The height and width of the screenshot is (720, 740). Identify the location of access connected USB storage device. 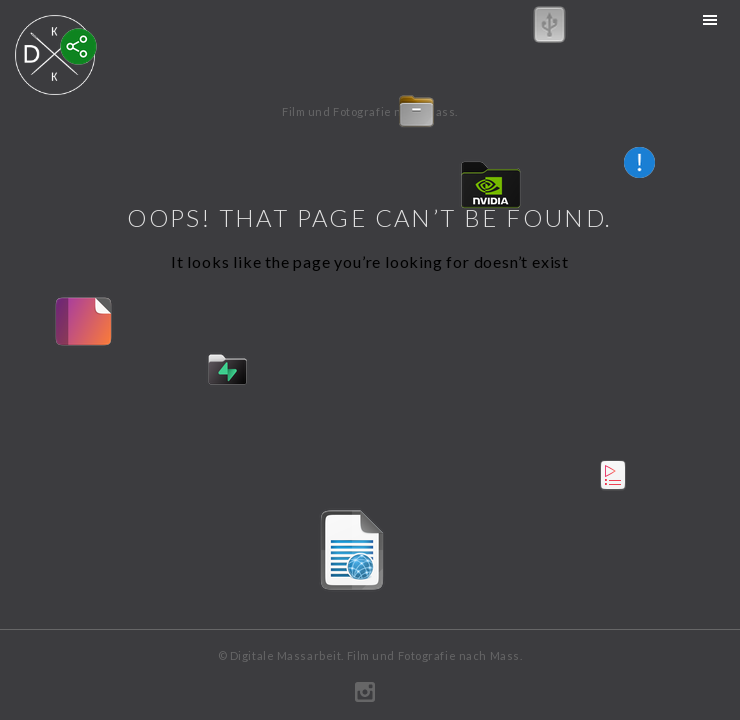
(549, 24).